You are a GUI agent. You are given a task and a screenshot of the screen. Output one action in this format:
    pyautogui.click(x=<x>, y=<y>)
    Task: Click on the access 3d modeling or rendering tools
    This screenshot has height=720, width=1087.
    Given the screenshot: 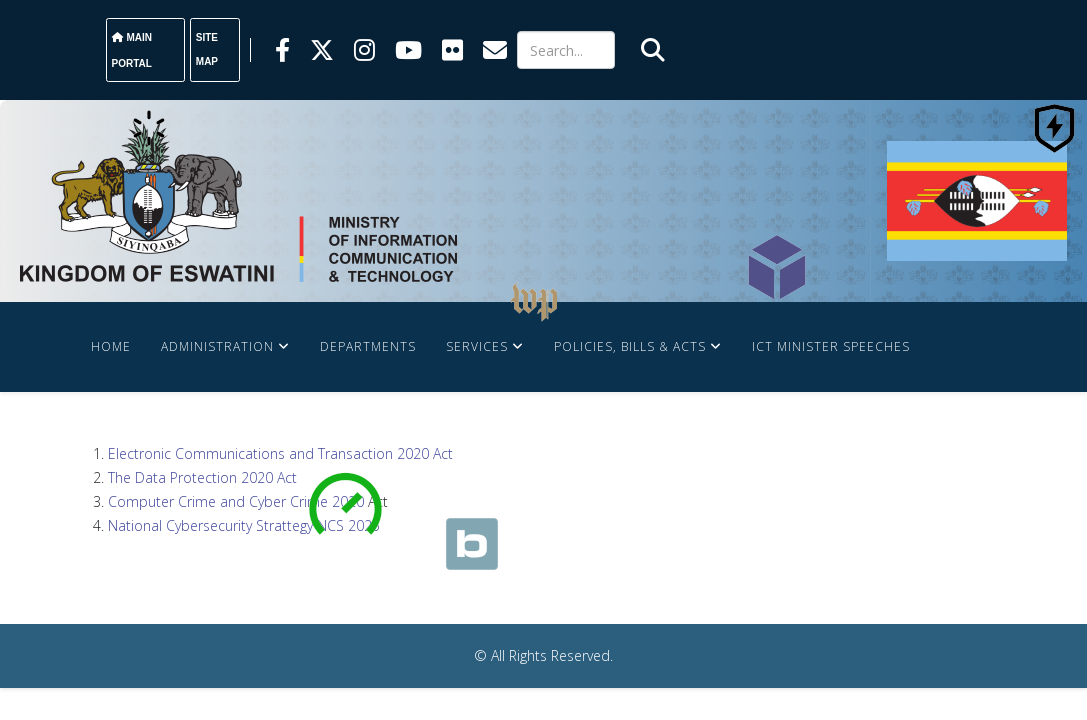 What is the action you would take?
    pyautogui.click(x=777, y=268)
    